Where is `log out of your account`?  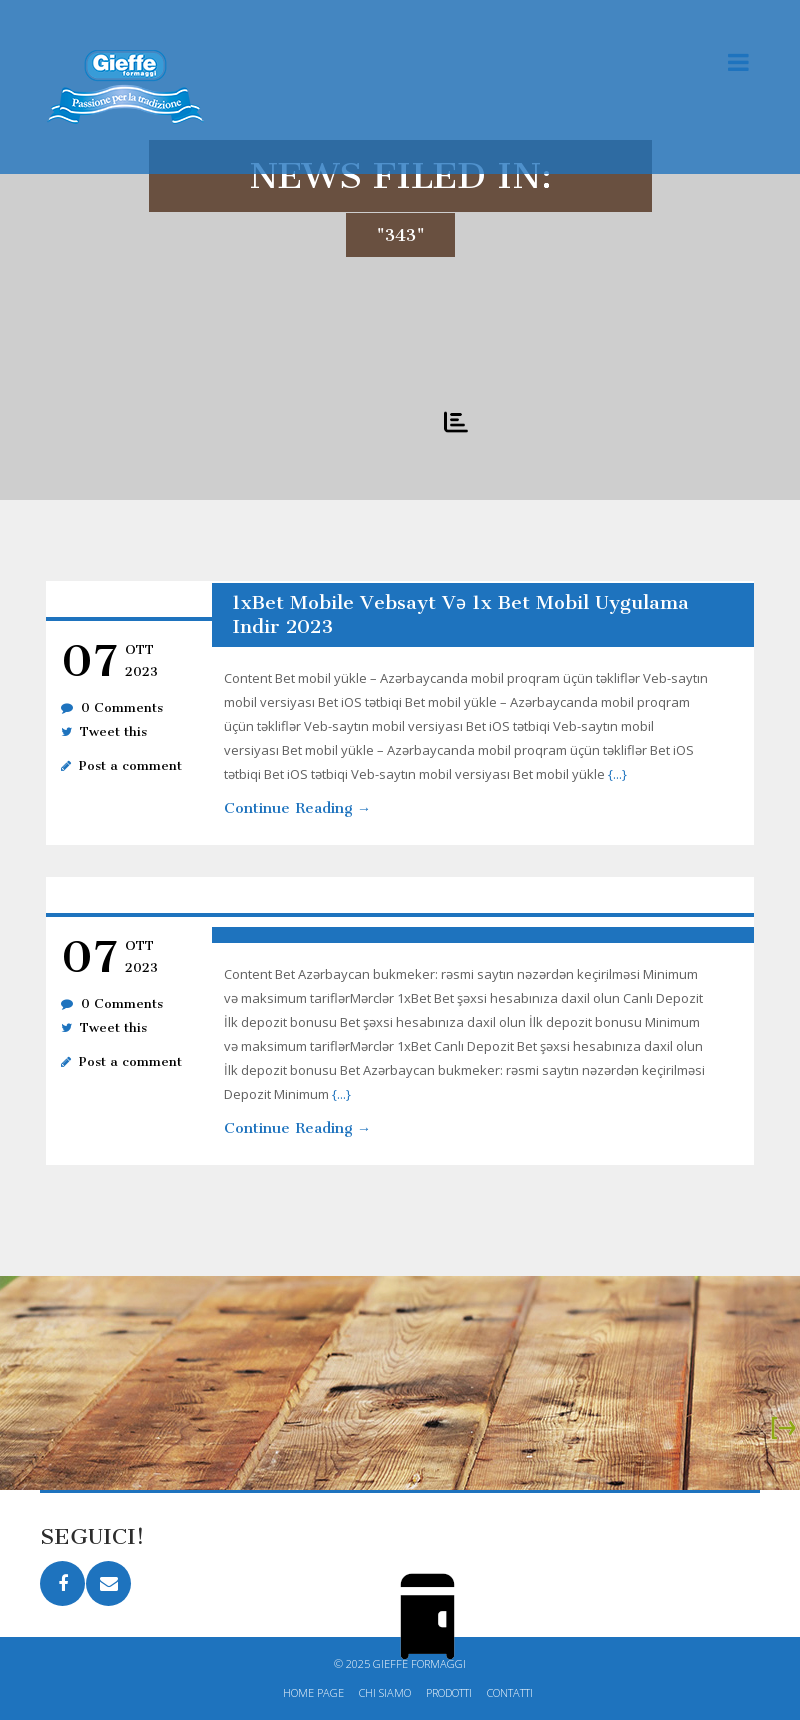
log out of your account is located at coordinates (783, 1428).